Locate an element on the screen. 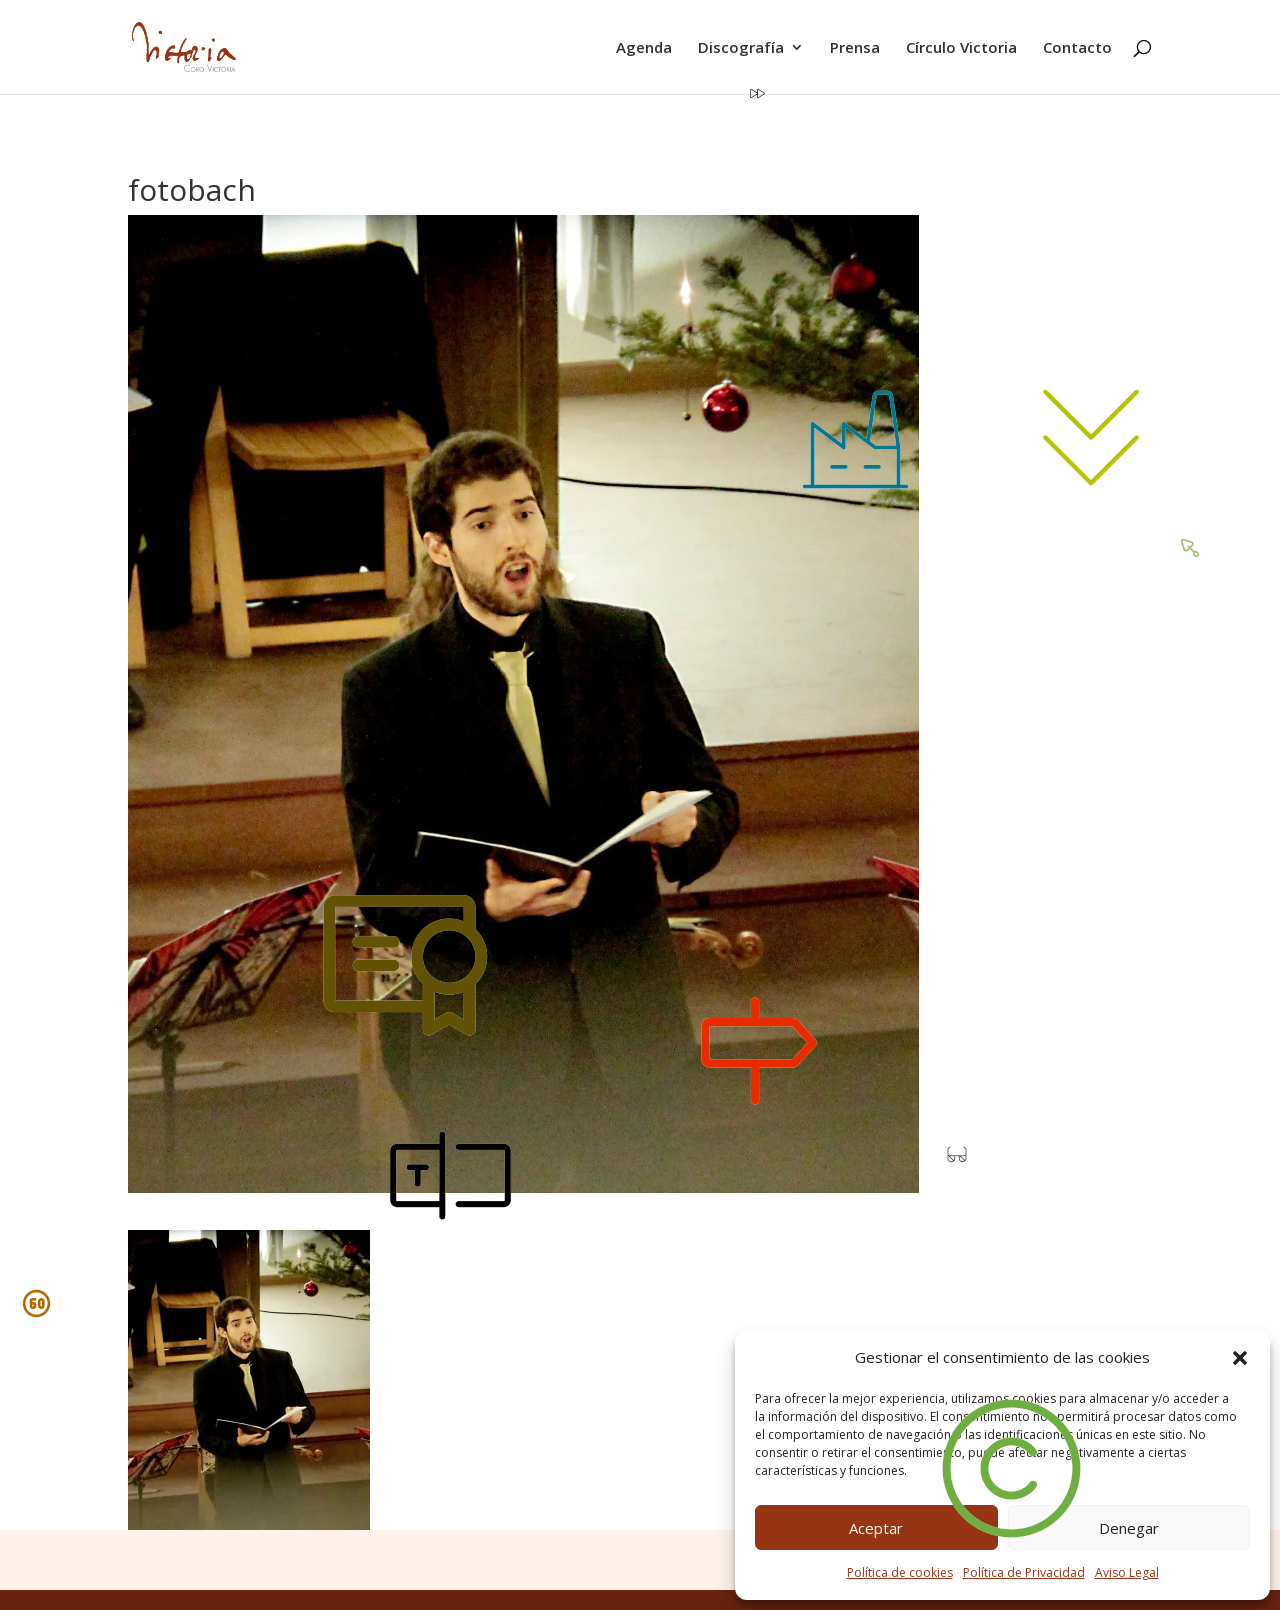 Image resolution: width=1280 pixels, height=1610 pixels. expand all sections below is located at coordinates (1091, 433).